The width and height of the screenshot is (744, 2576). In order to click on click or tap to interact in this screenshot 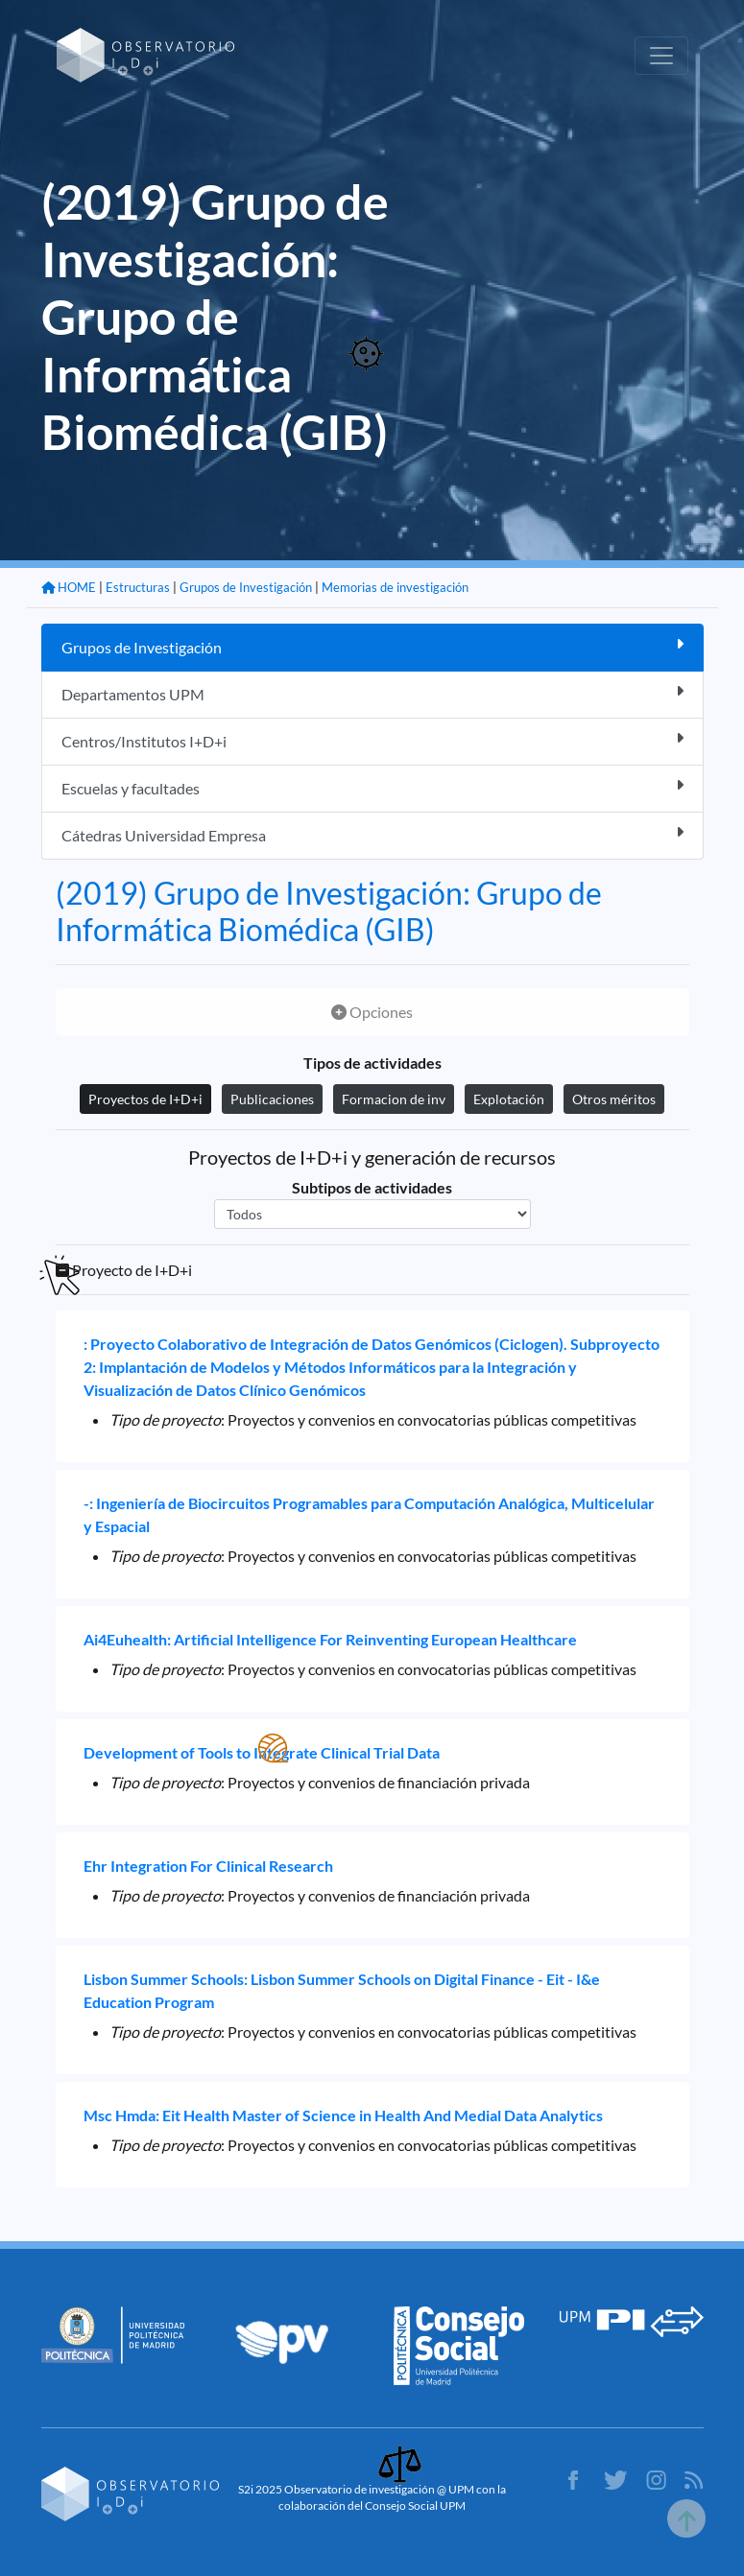, I will do `click(61, 1277)`.